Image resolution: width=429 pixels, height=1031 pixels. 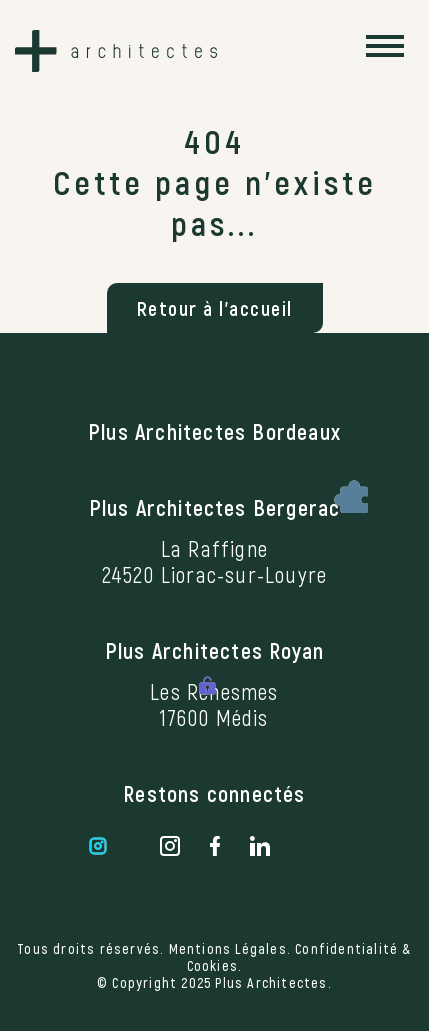 What do you see at coordinates (207, 686) in the screenshot?
I see `unlocked or unsecured state` at bounding box center [207, 686].